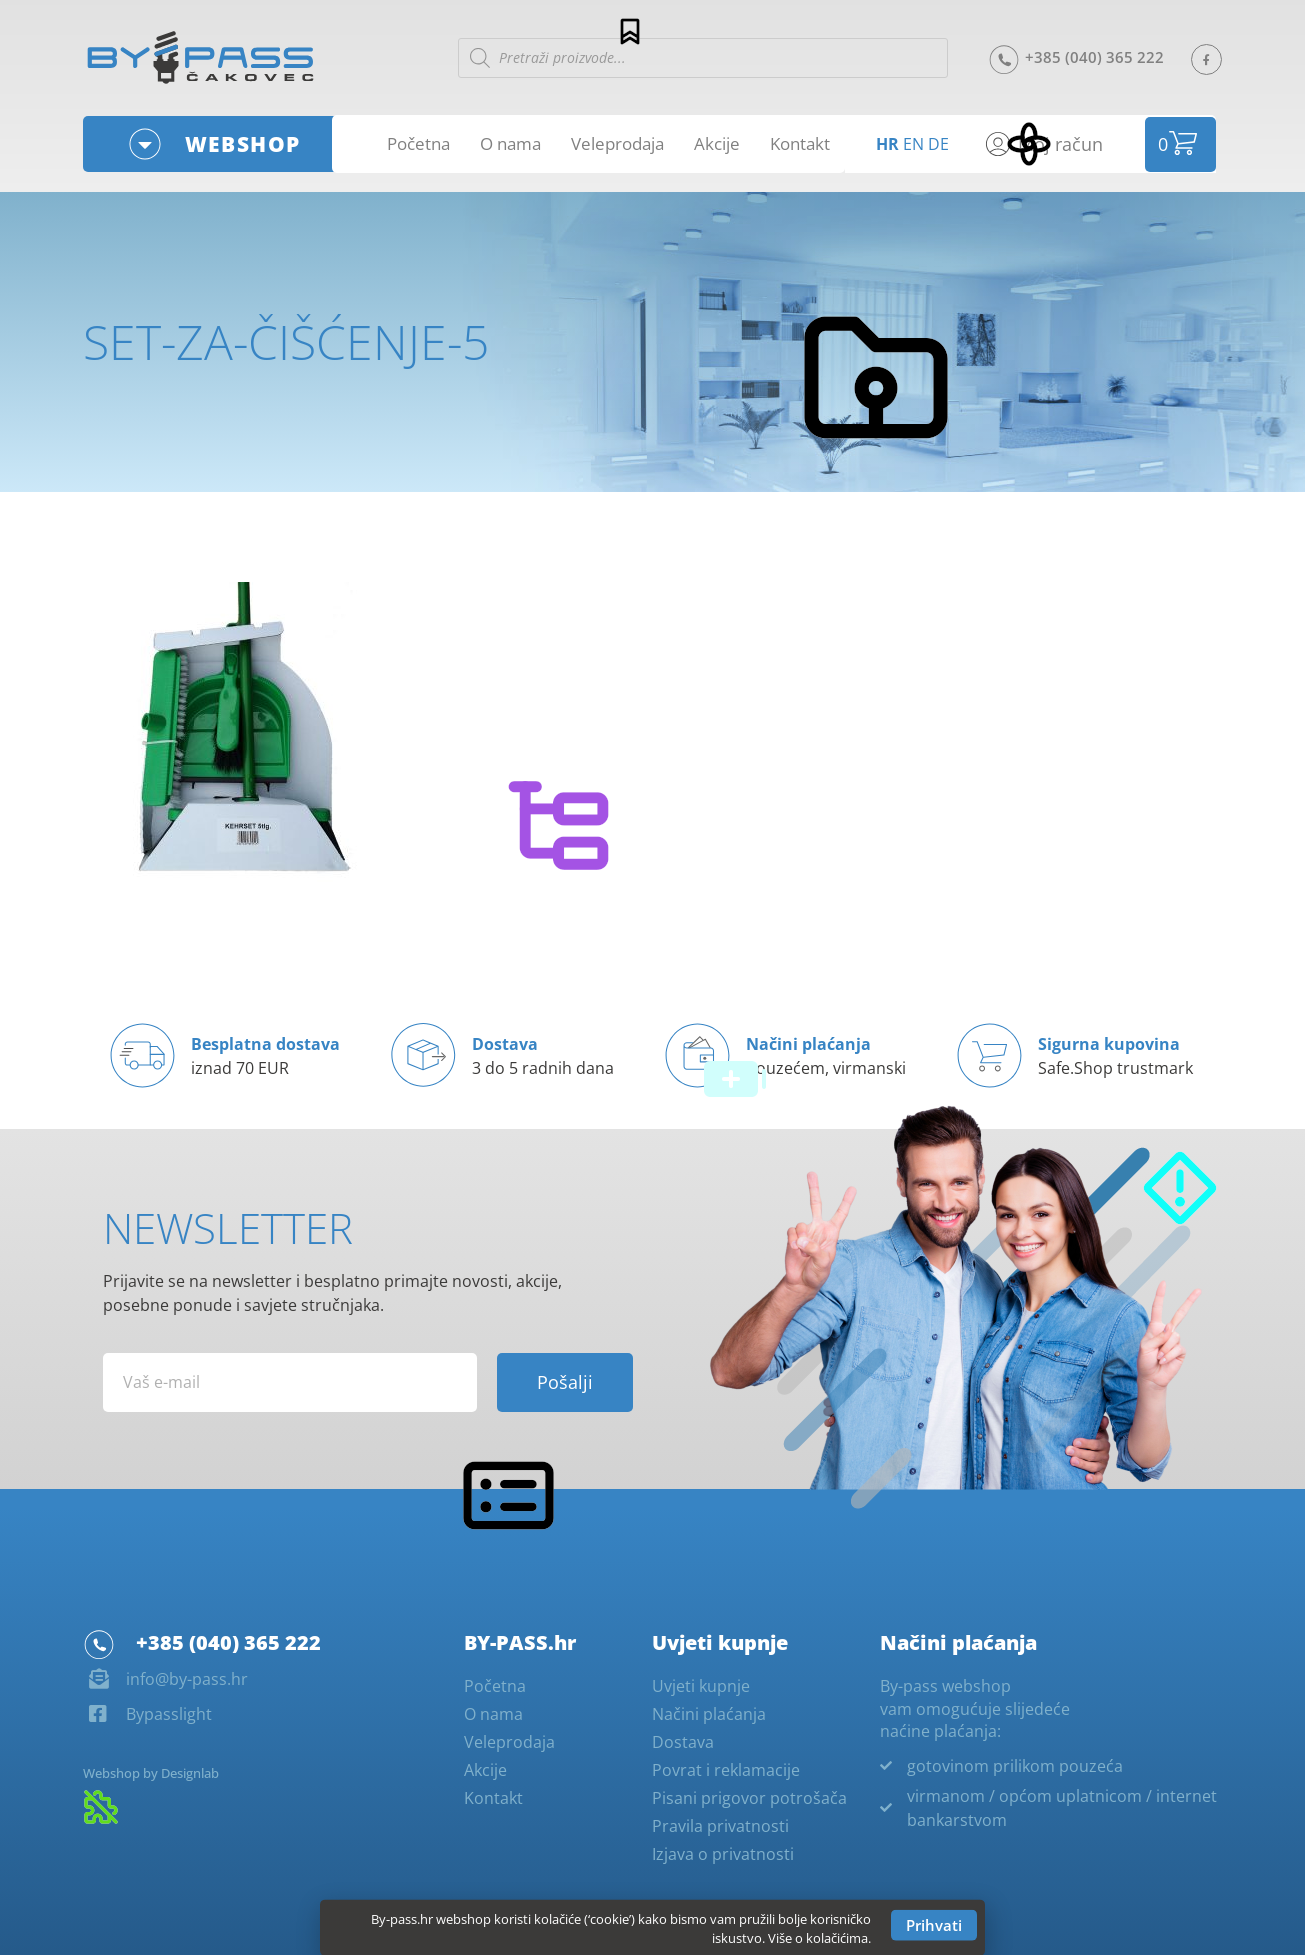 The width and height of the screenshot is (1305, 1955). I want to click on access root directory, so click(876, 381).